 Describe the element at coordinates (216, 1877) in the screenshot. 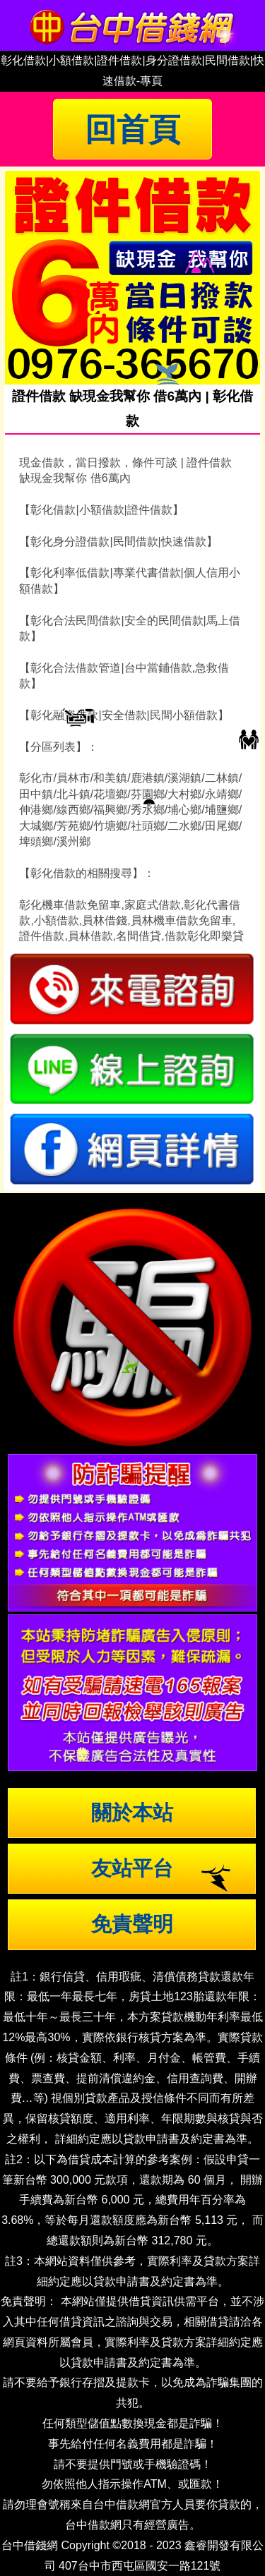

I see `indicates thunderstorm or severe weather alert` at that location.